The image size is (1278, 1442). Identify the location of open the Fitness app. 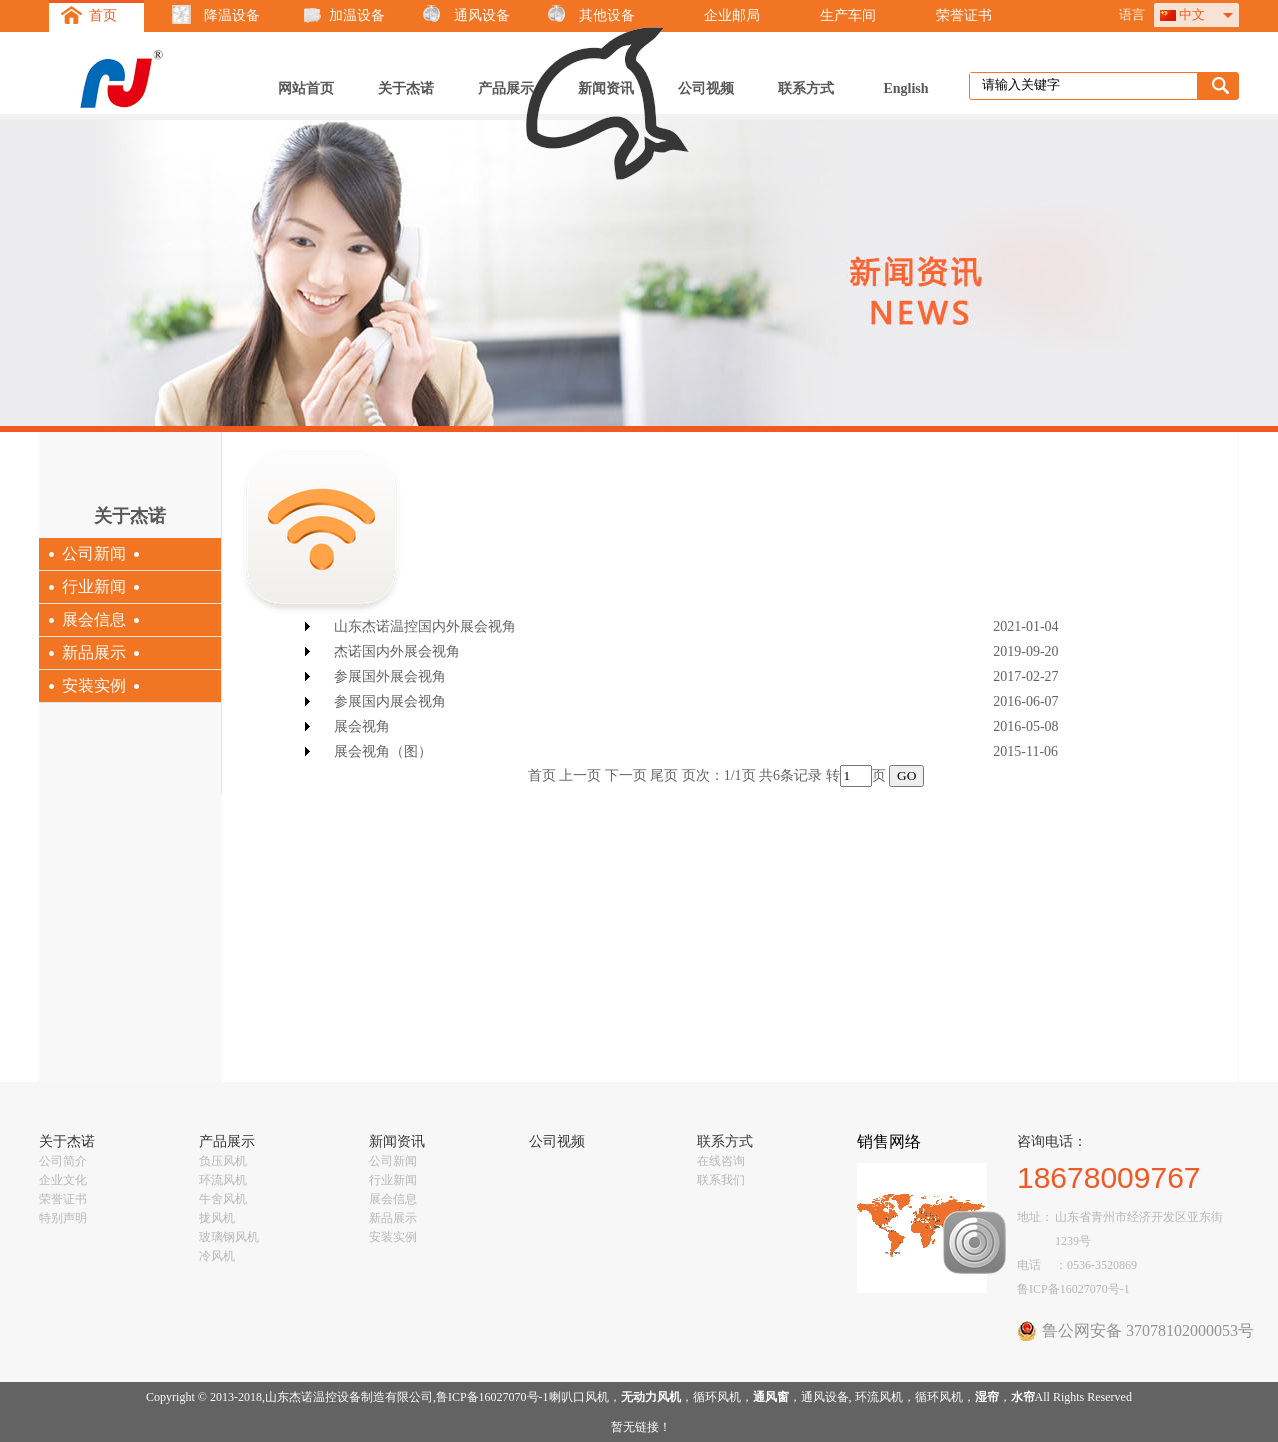
(974, 1242).